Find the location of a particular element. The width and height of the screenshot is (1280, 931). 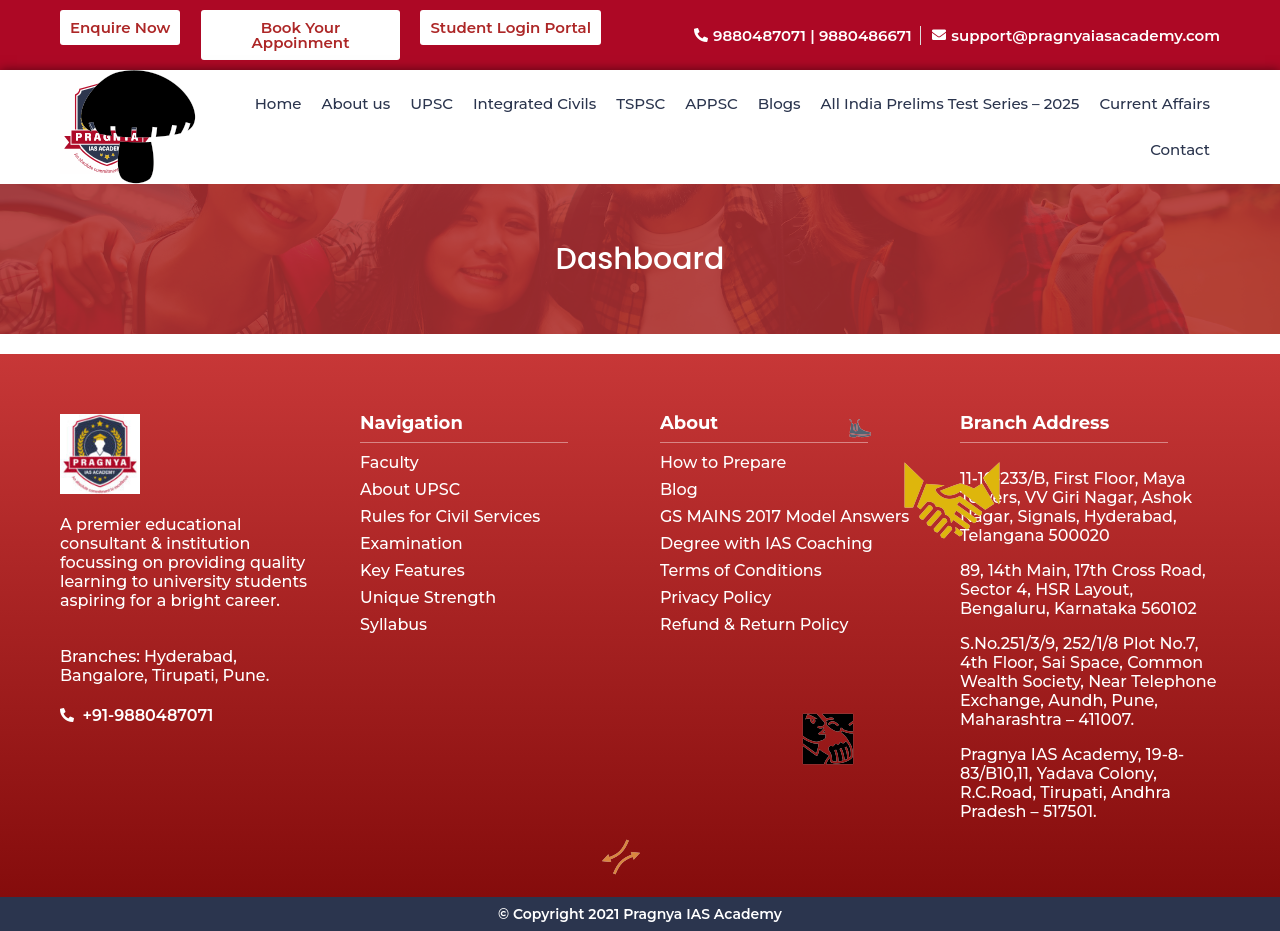

indicates avoidance or evasion action in gameplay is located at coordinates (621, 857).